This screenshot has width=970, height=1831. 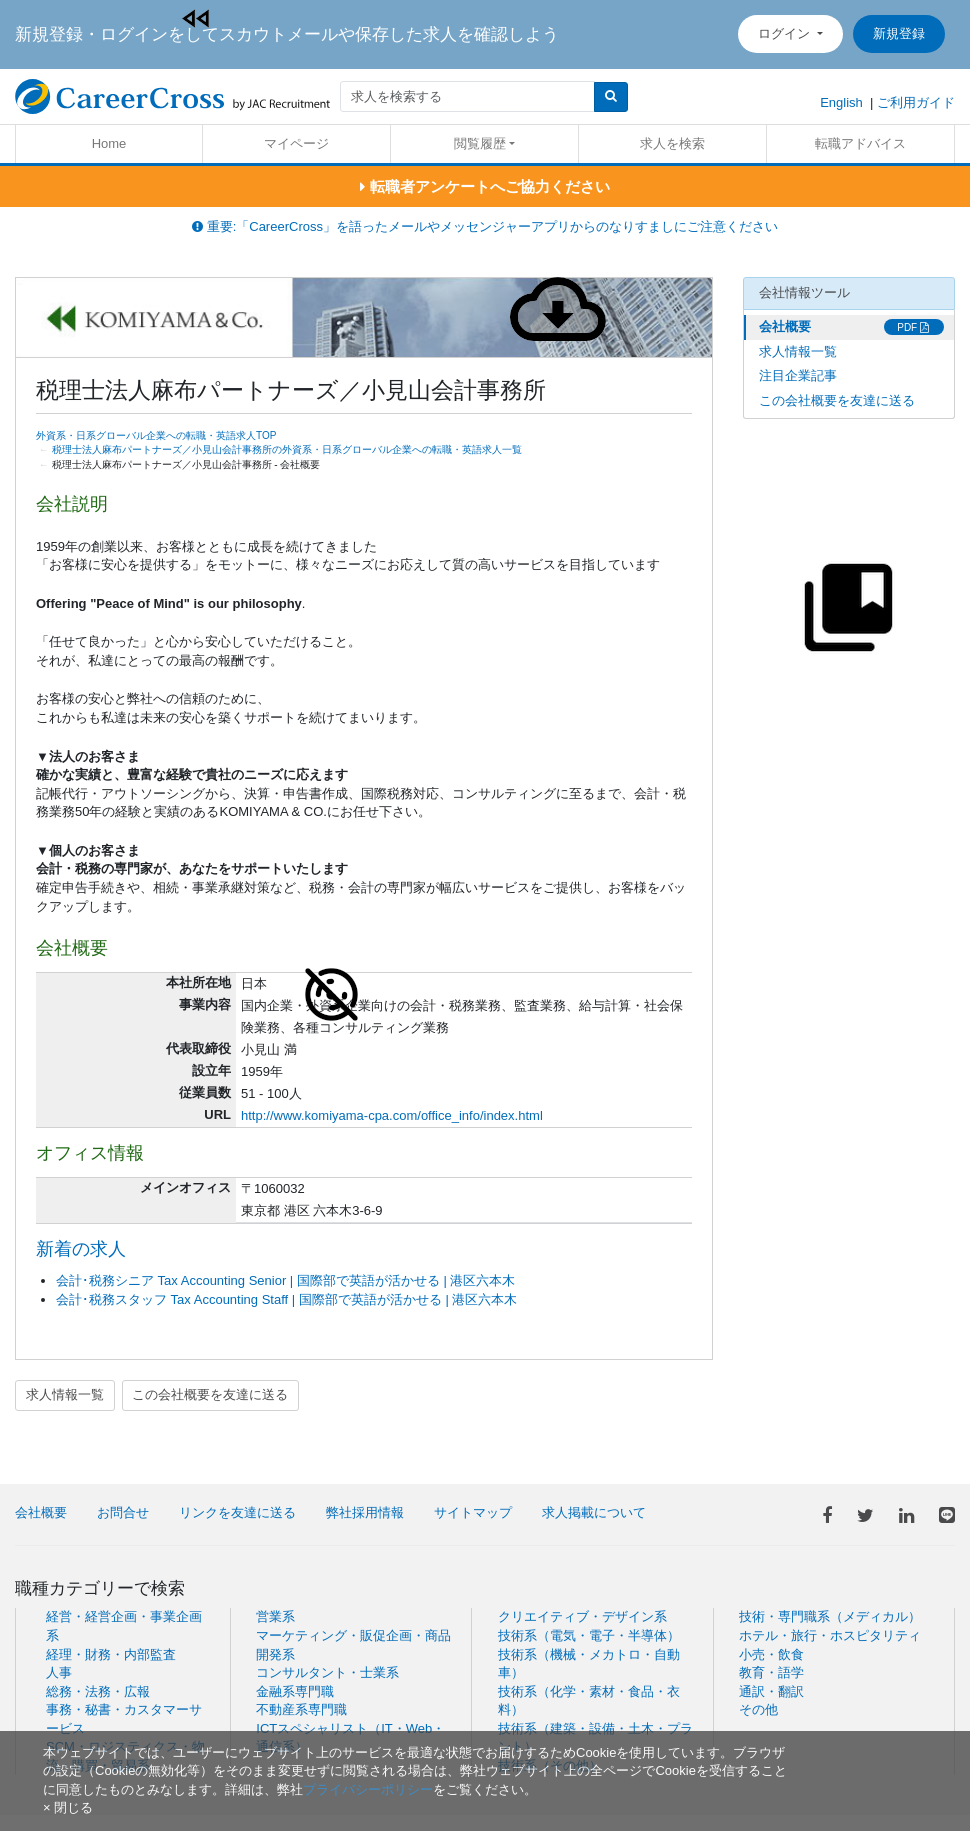 What do you see at coordinates (331, 994) in the screenshot?
I see `disc or media playback unavailable` at bounding box center [331, 994].